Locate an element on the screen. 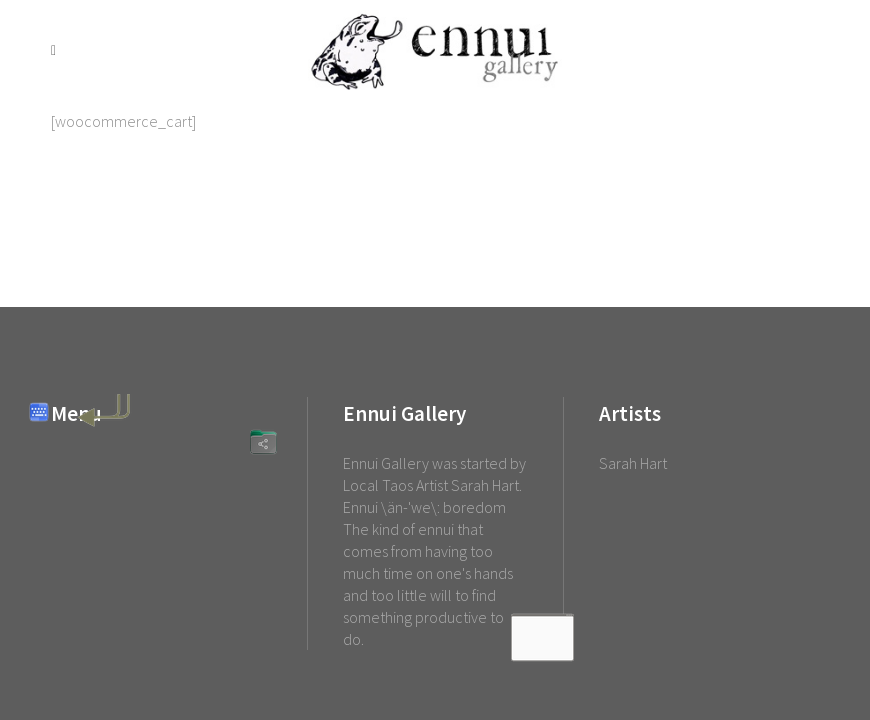 This screenshot has width=870, height=720. reply to all recipients of an email is located at coordinates (103, 410).